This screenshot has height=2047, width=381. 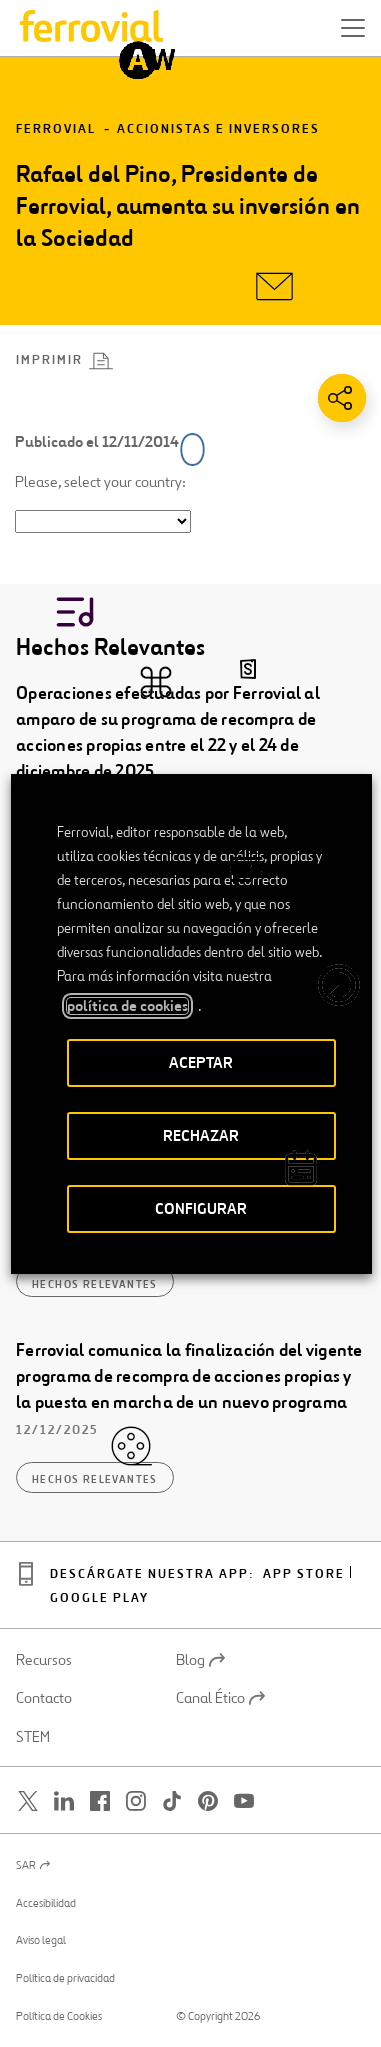 What do you see at coordinates (274, 286) in the screenshot?
I see `access your inbox or messages` at bounding box center [274, 286].